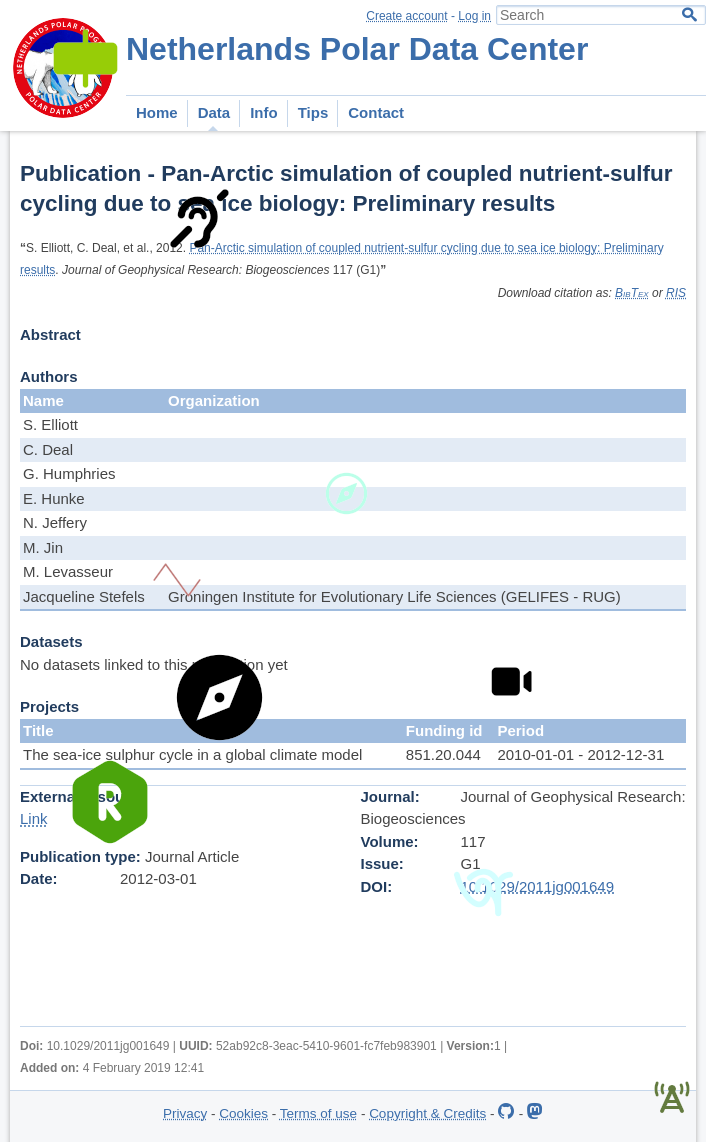 The height and width of the screenshot is (1142, 706). I want to click on center element horizontally, so click(85, 58).